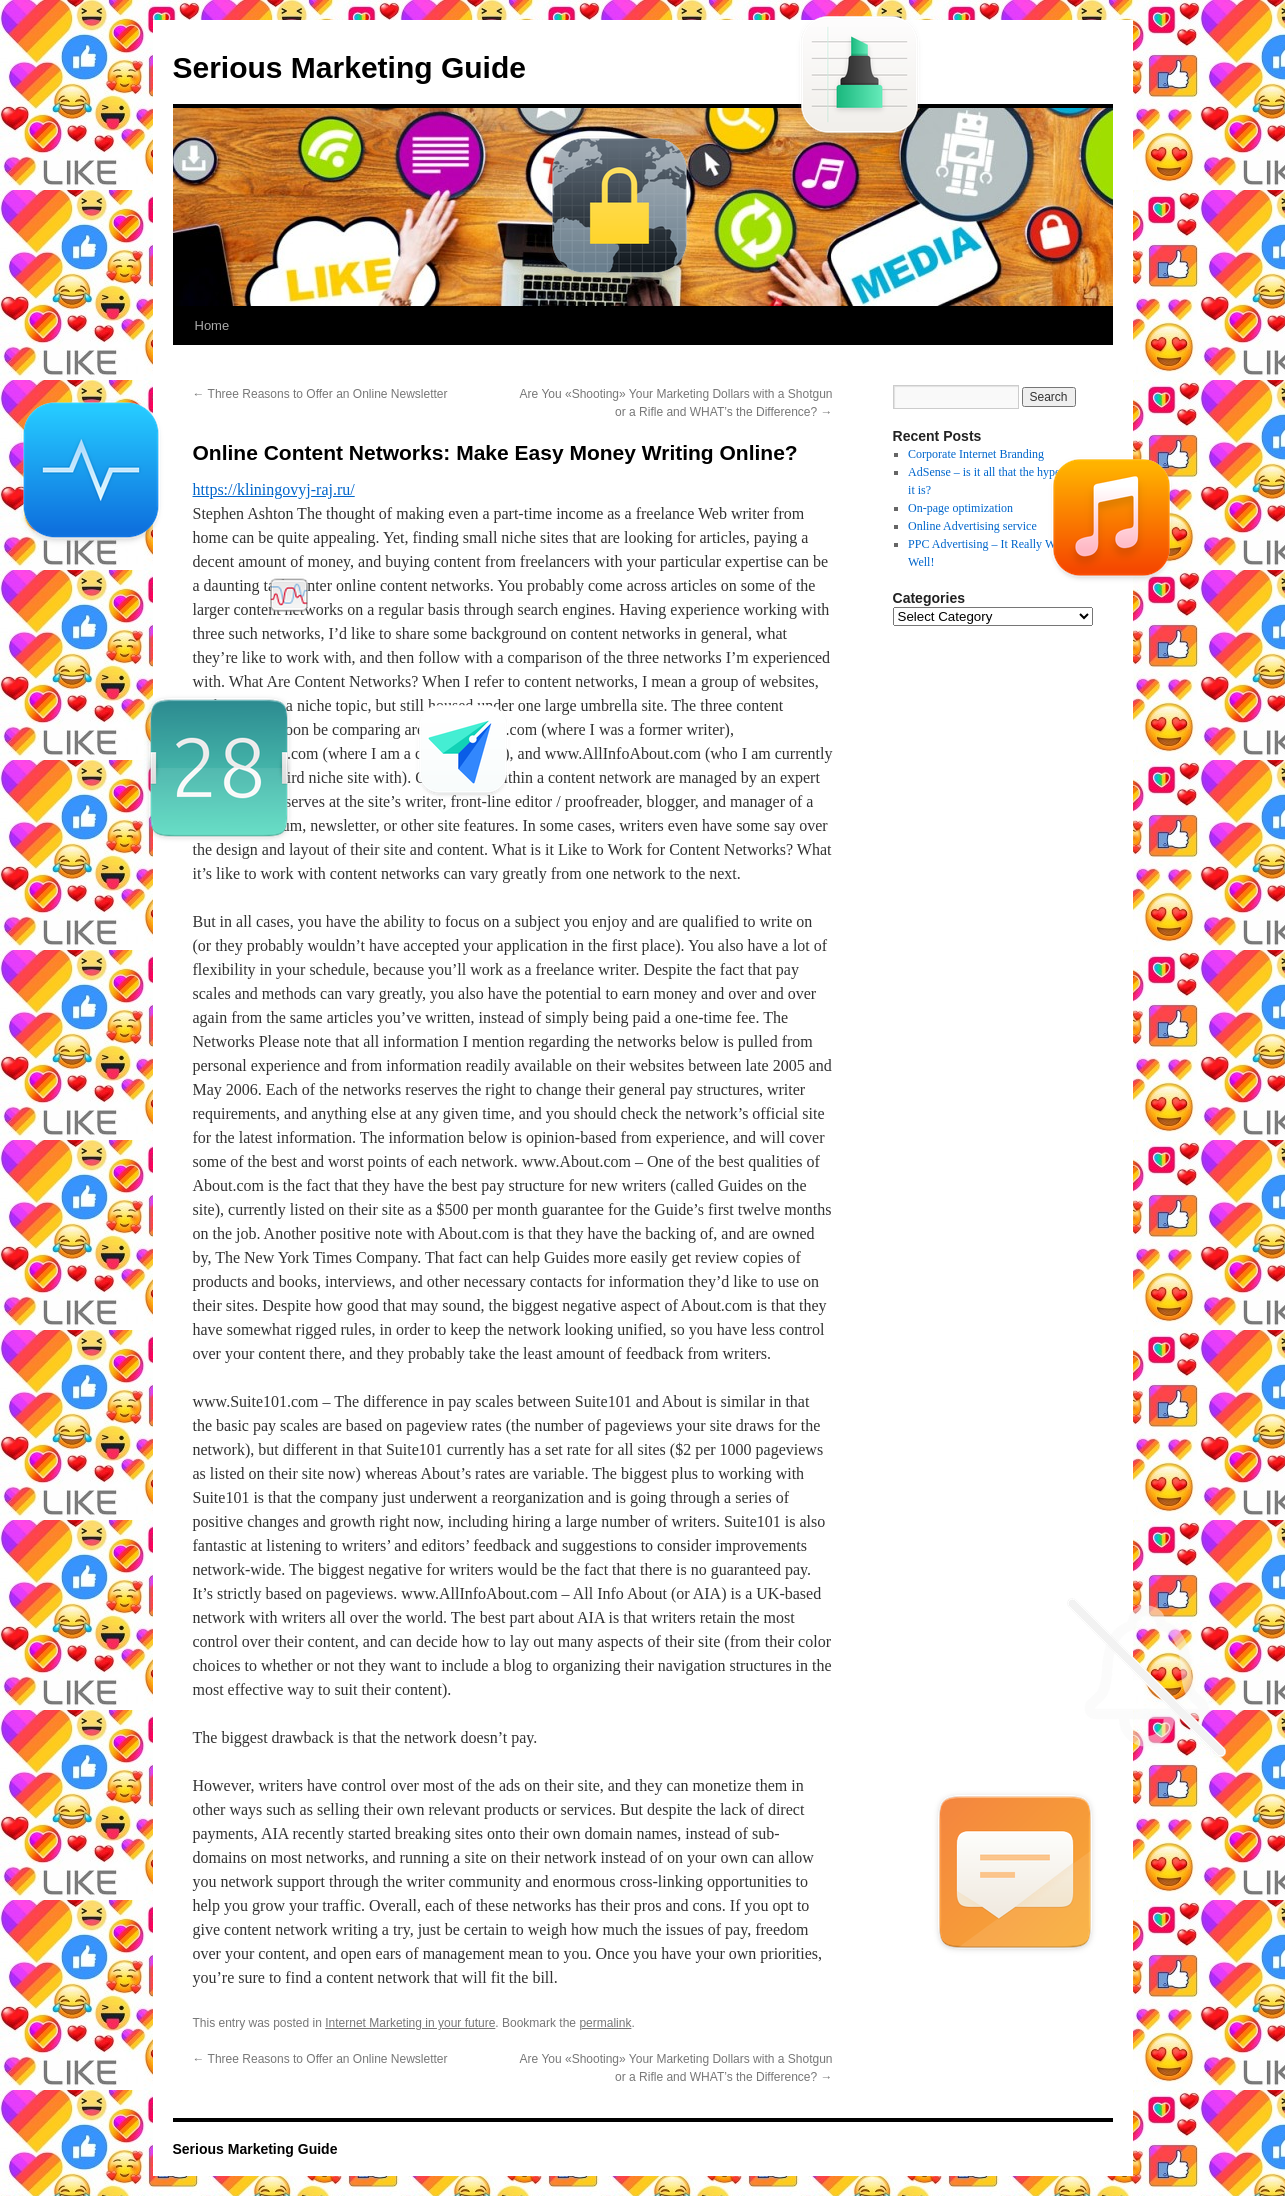 The height and width of the screenshot is (2196, 1285). Describe the element at coordinates (219, 768) in the screenshot. I see `open the calendar app` at that location.